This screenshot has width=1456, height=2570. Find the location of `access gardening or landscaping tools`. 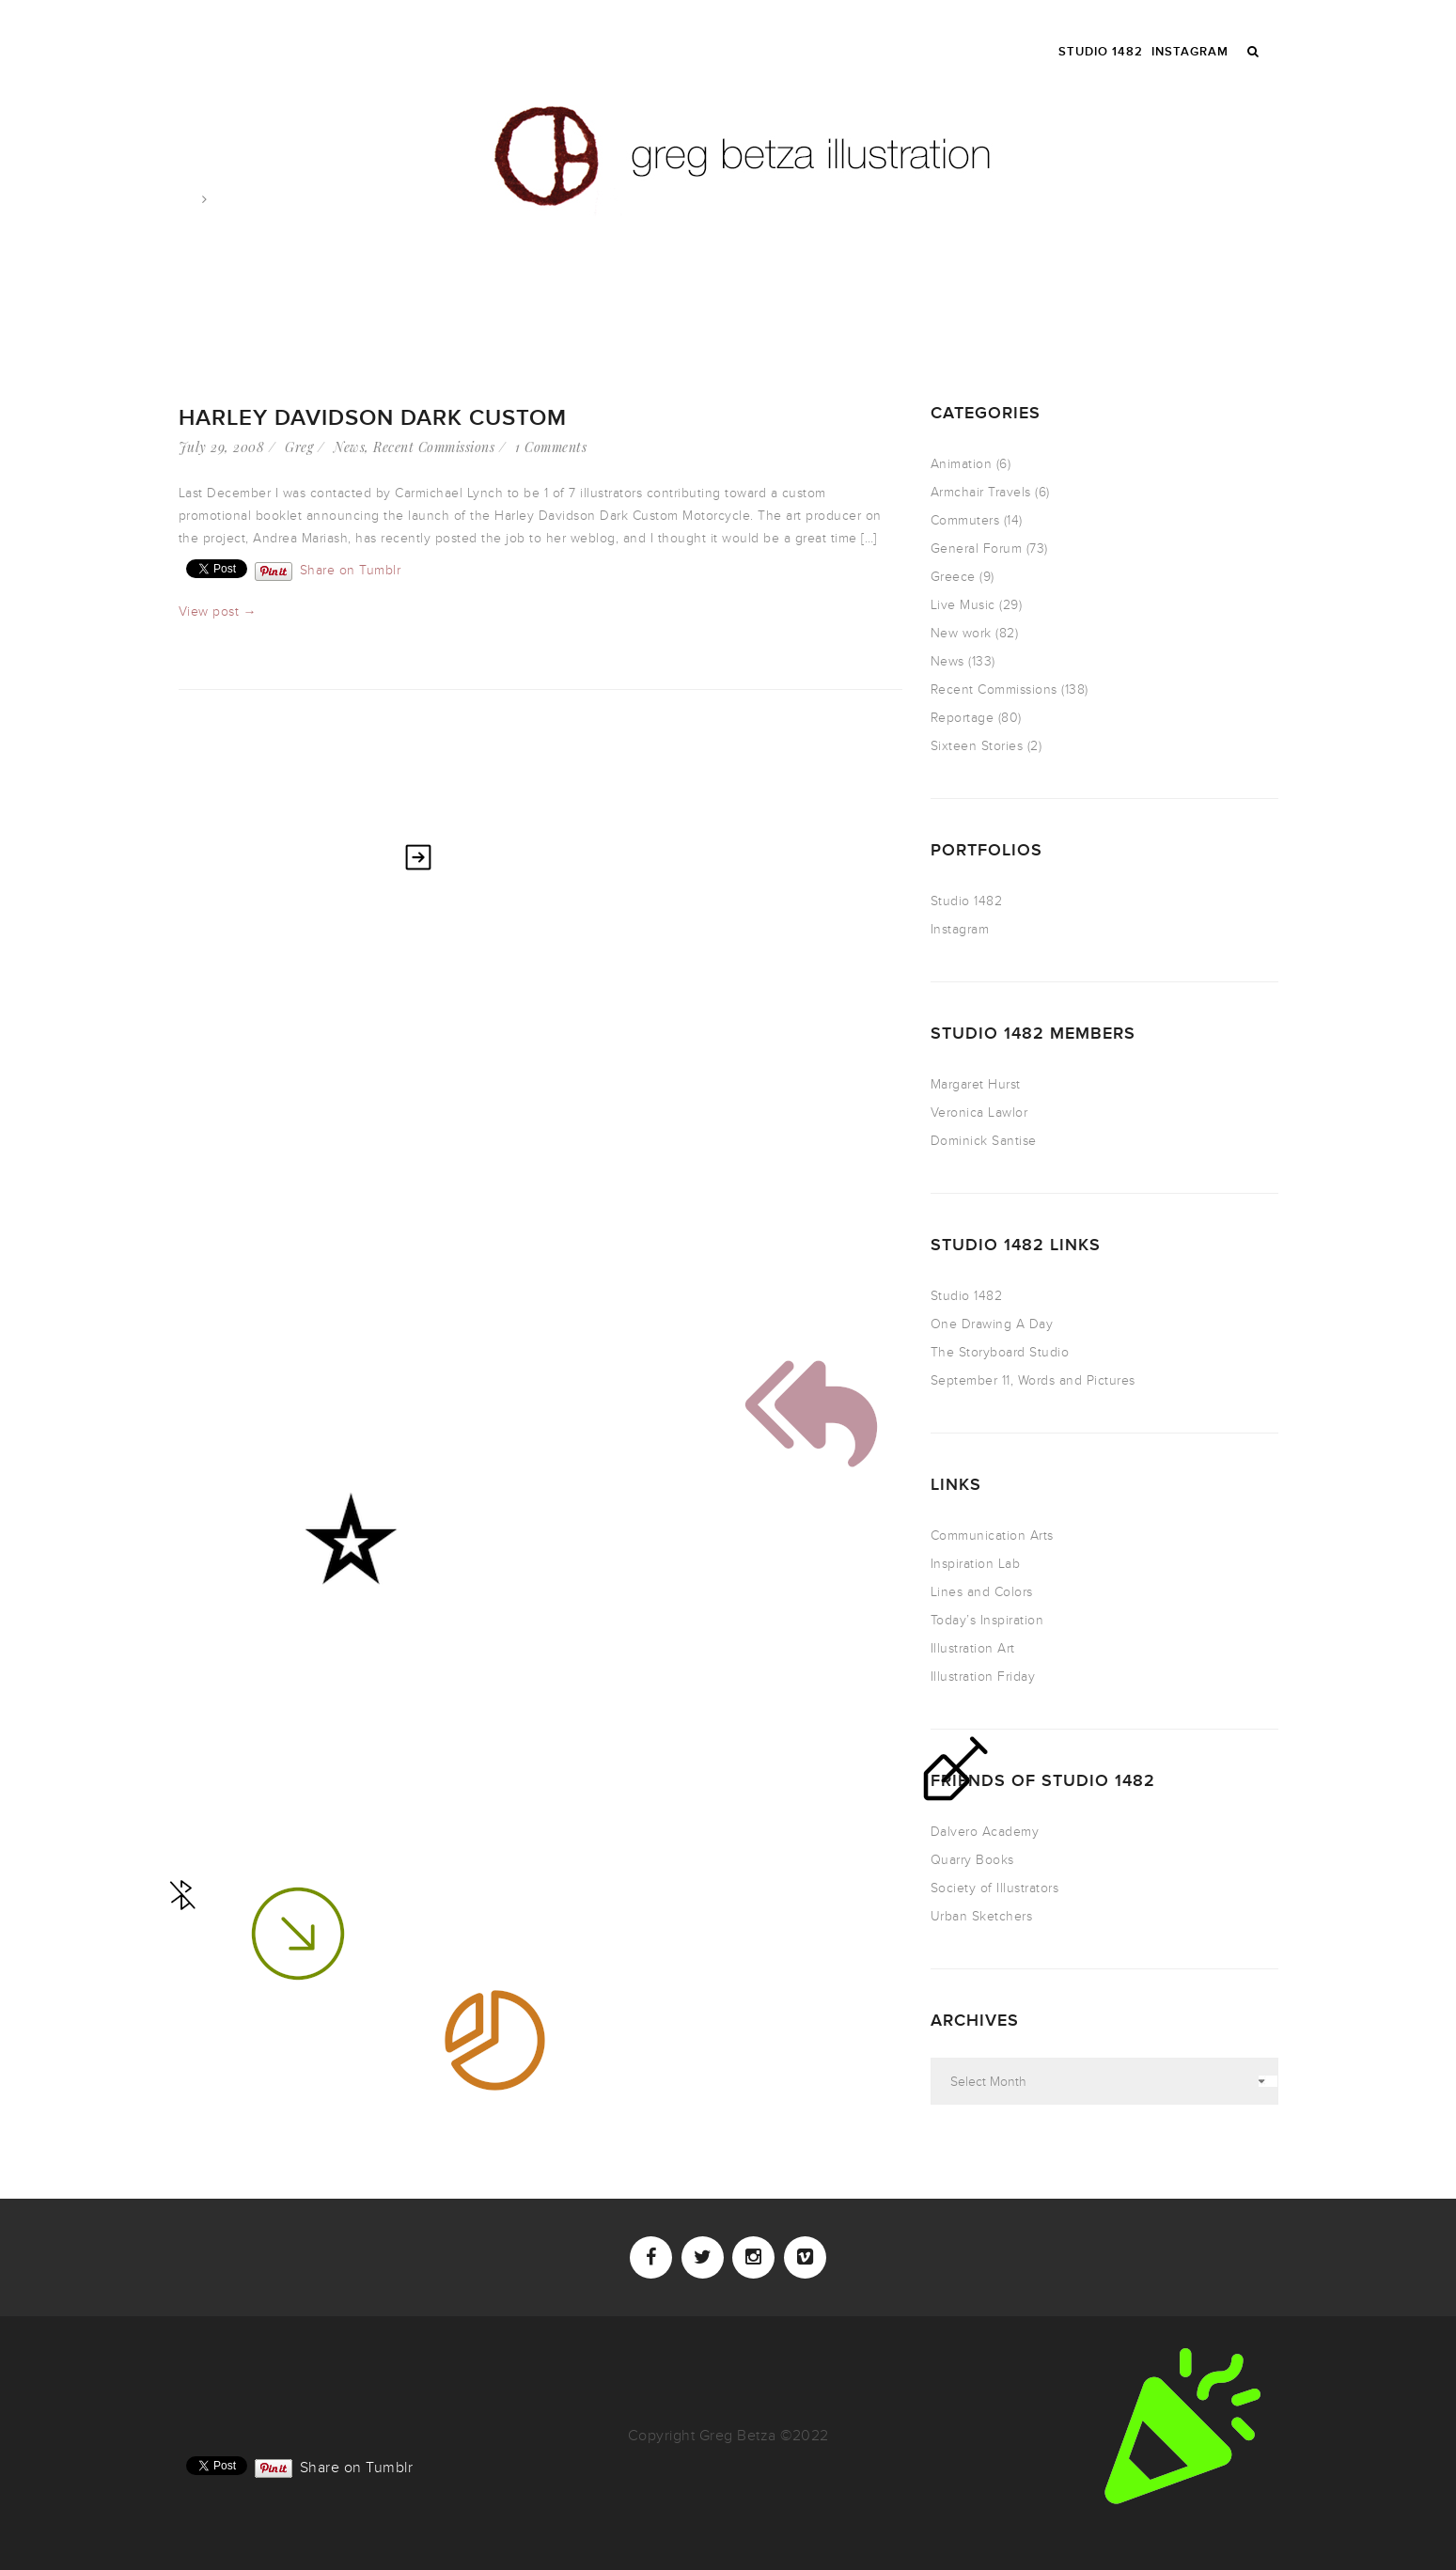

access gardening or landscaping tools is located at coordinates (954, 1769).